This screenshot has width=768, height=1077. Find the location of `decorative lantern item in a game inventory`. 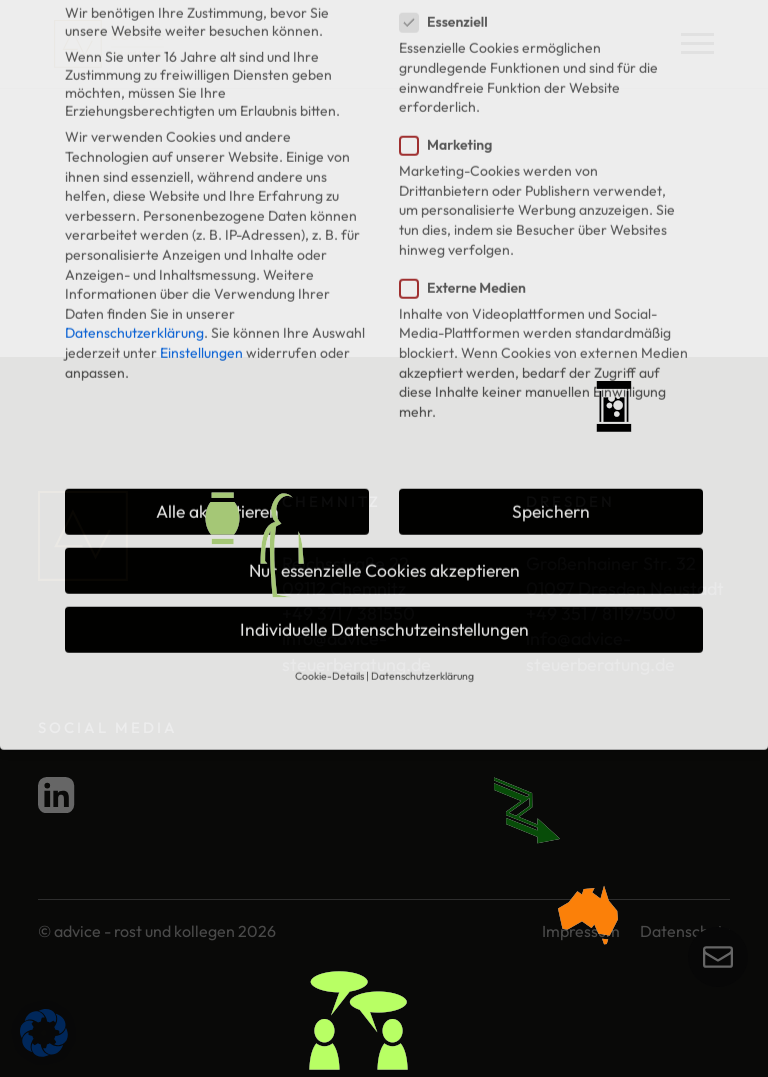

decorative lantern item in a game inventory is located at coordinates (257, 544).